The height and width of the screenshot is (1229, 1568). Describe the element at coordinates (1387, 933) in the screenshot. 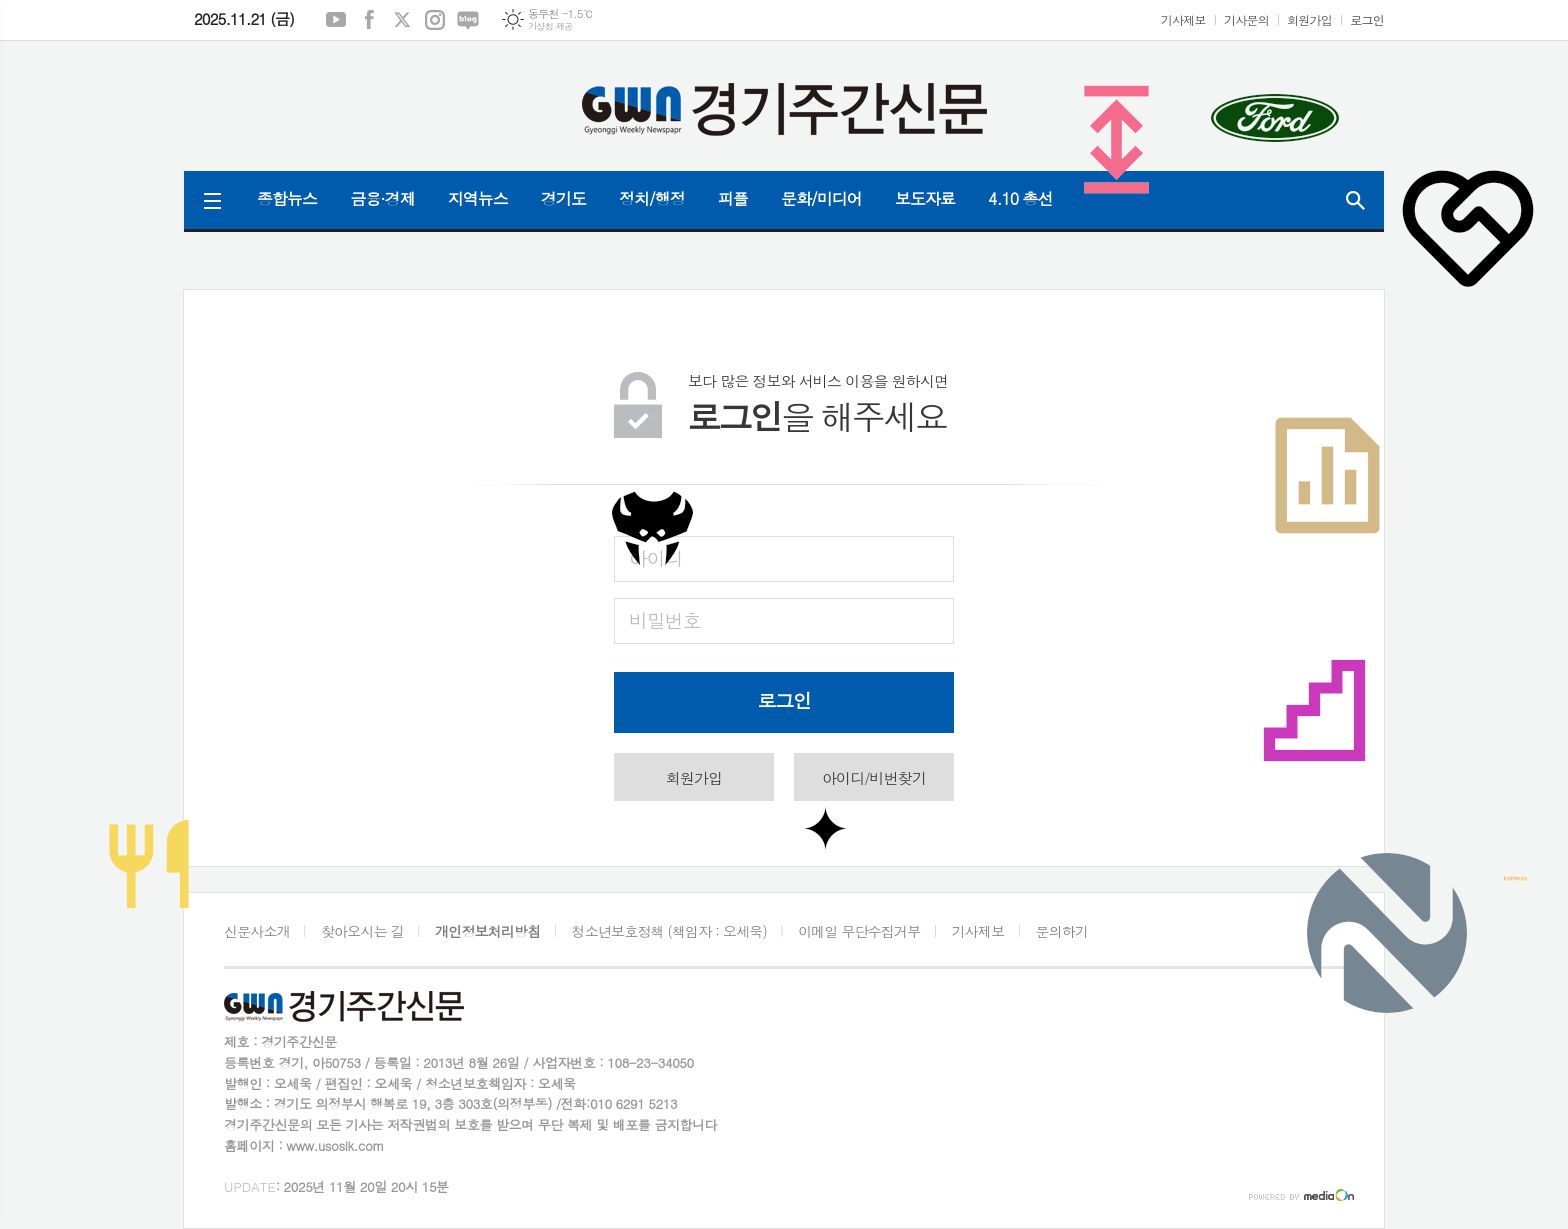

I see `novu notification infrastructure logo` at that location.